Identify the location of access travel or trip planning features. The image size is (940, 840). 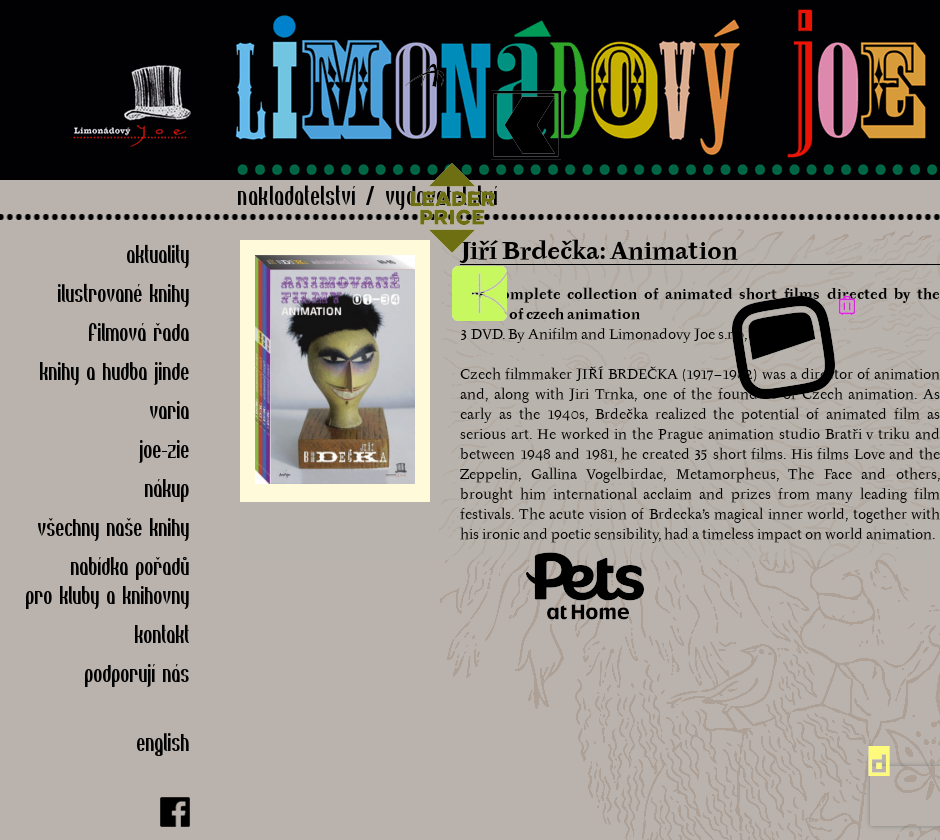
(847, 305).